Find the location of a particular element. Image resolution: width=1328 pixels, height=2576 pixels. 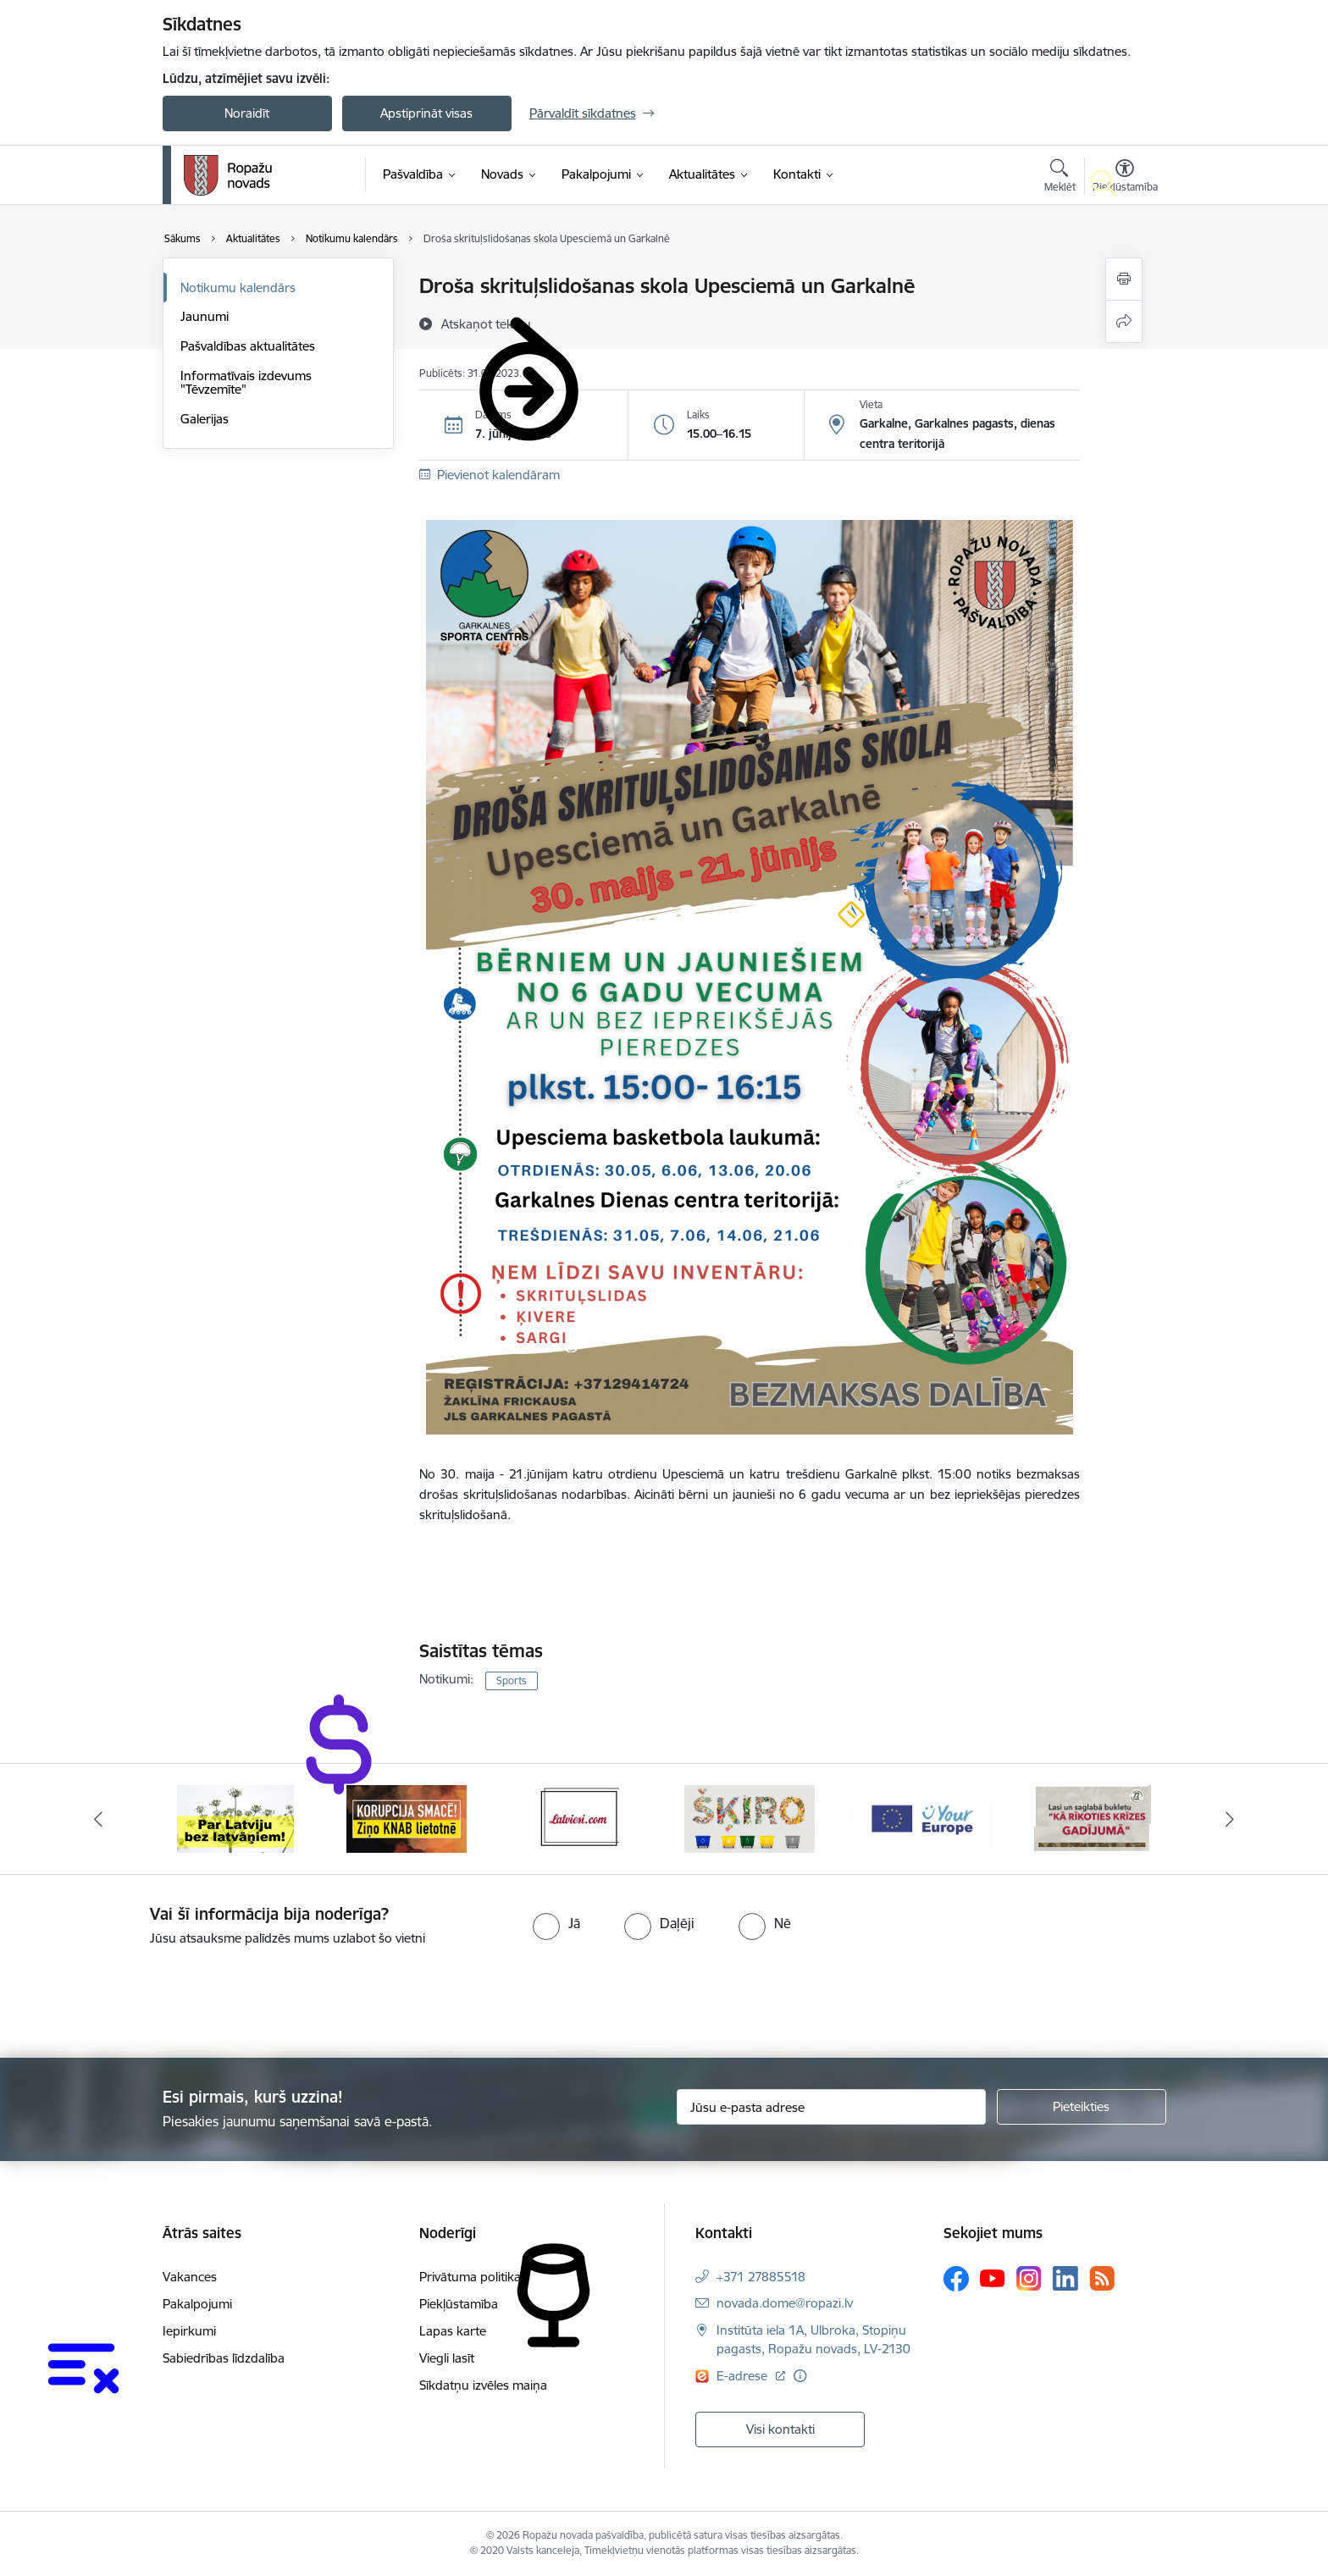

view account balance or financial information is located at coordinates (339, 1744).